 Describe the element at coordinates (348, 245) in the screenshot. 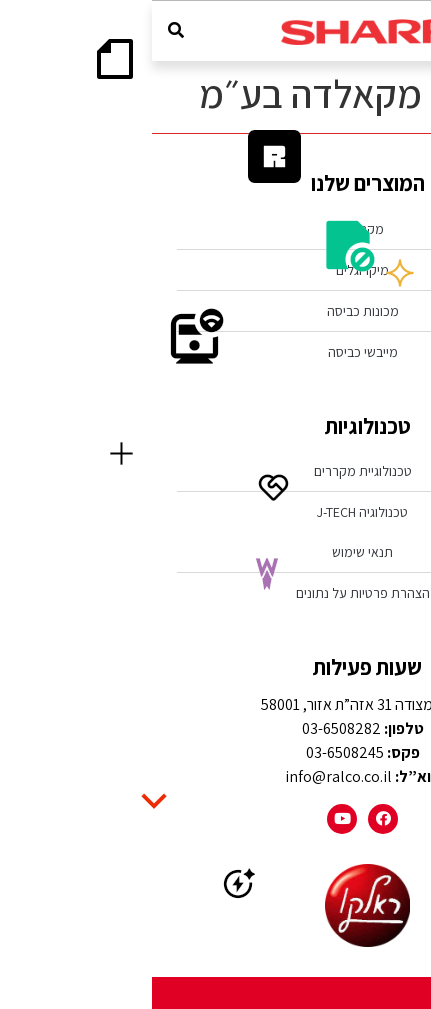

I see `file access denied or restricted` at that location.